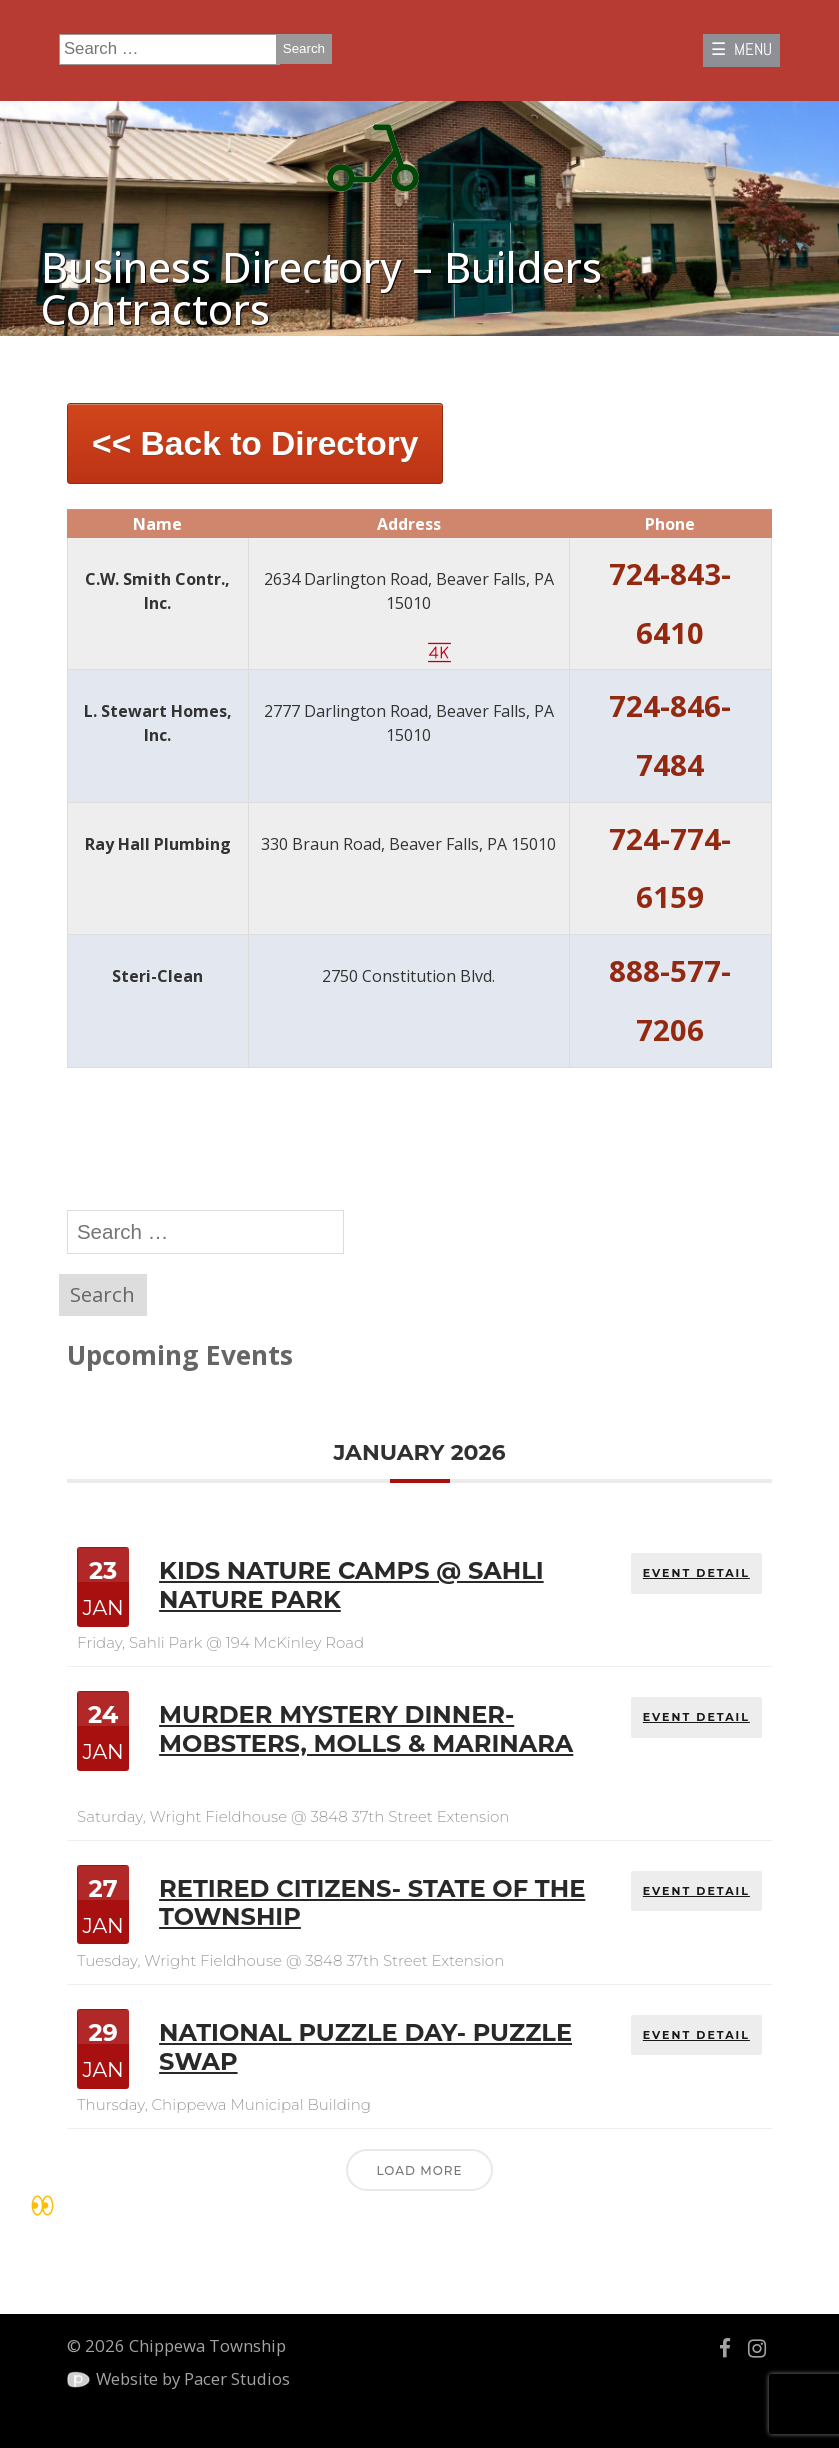  I want to click on indicates 4K video resolution quality, so click(439, 652).